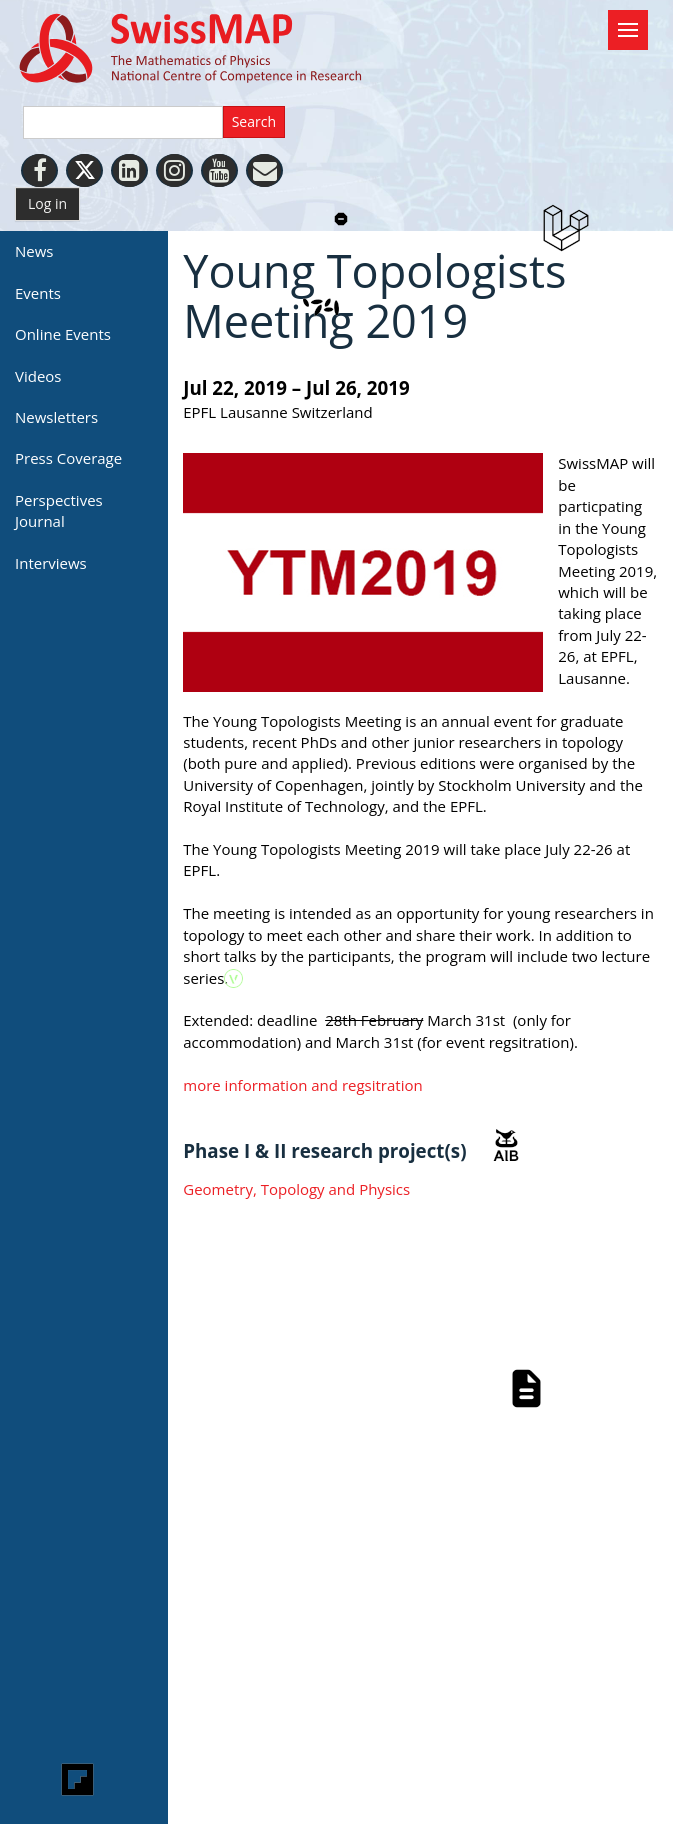 This screenshot has height=1824, width=673. I want to click on cycling '74 company logo, so click(321, 307).